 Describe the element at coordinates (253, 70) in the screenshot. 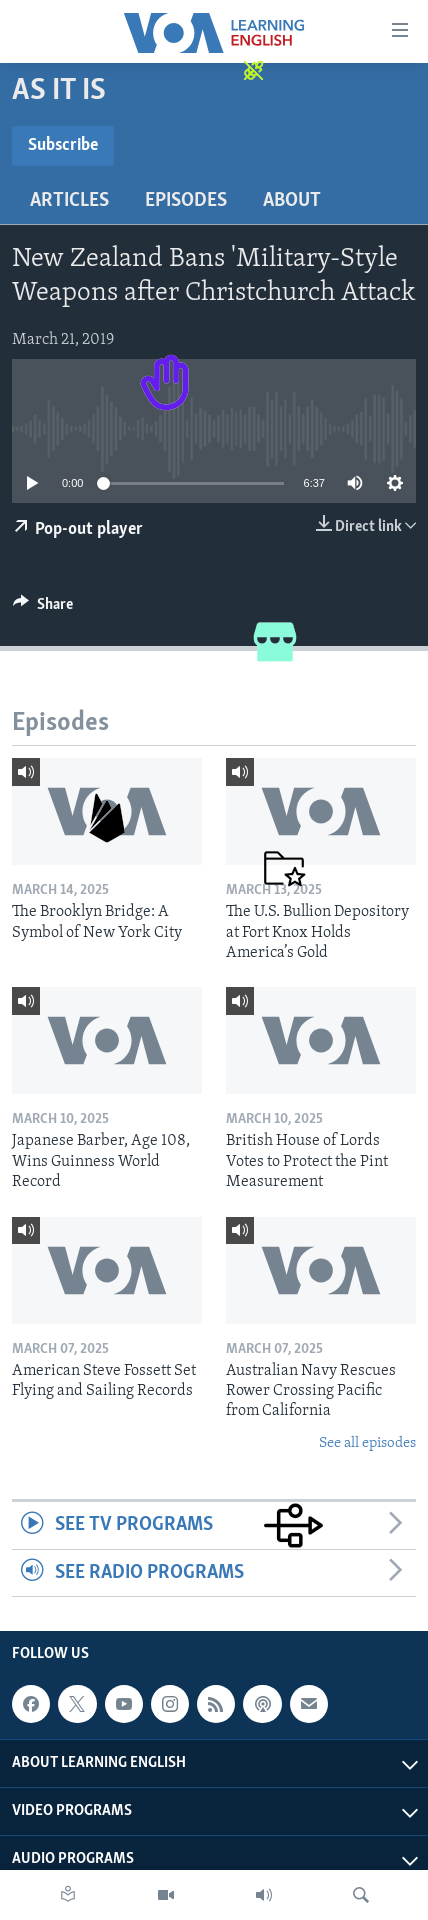

I see `indicates gluten-free option` at that location.